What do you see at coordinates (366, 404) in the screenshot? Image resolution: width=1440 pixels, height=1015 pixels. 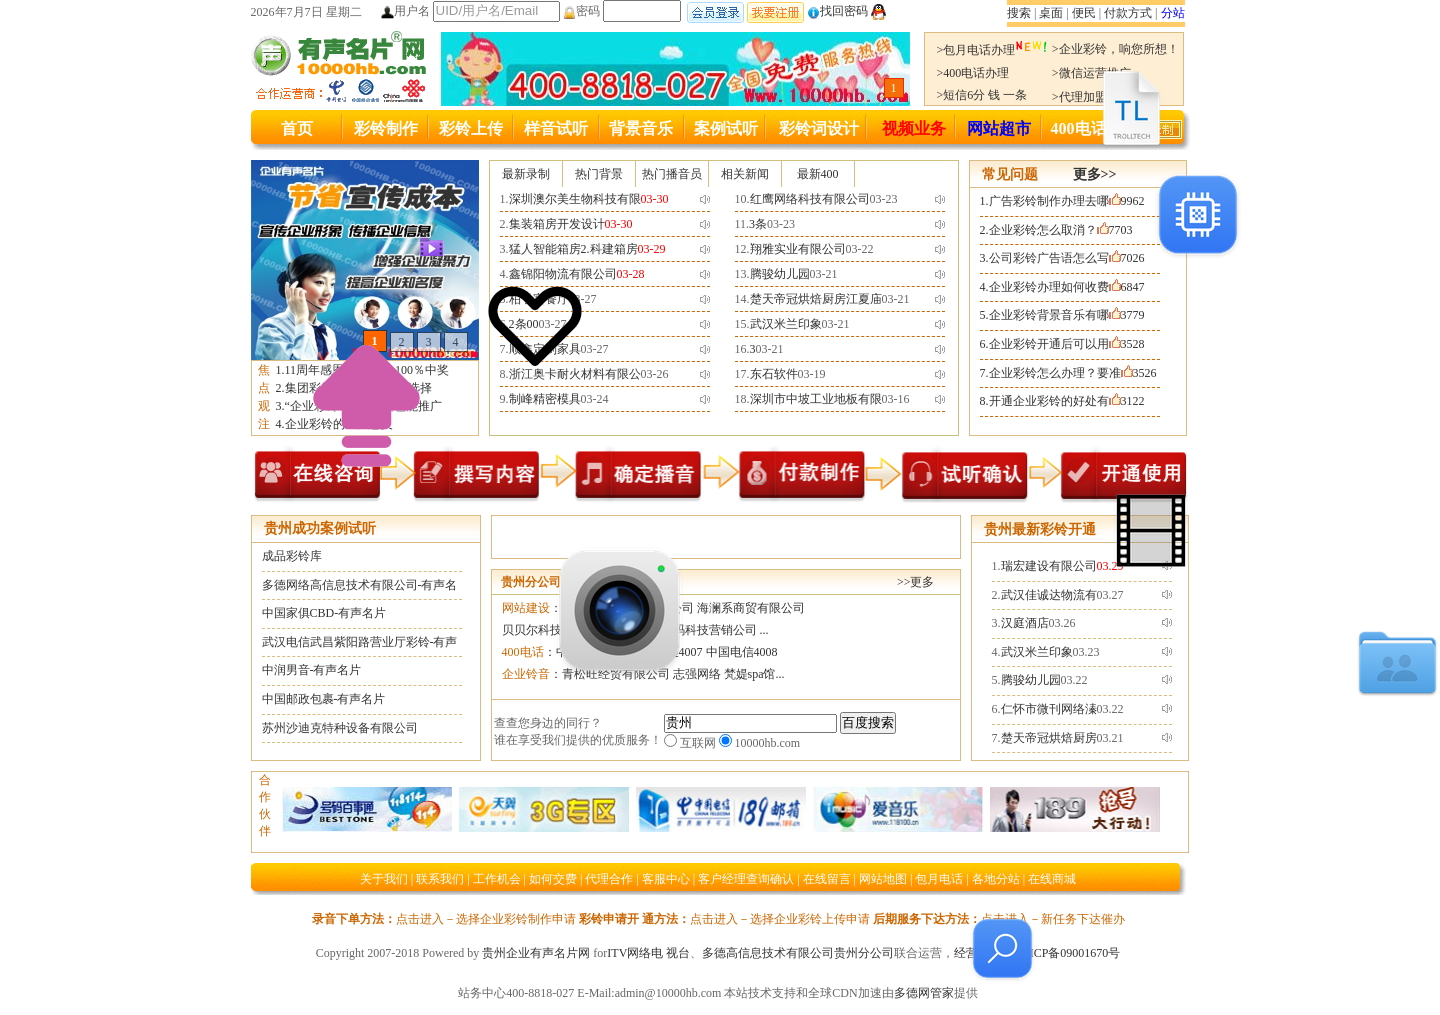 I see `upload multiple files` at bounding box center [366, 404].